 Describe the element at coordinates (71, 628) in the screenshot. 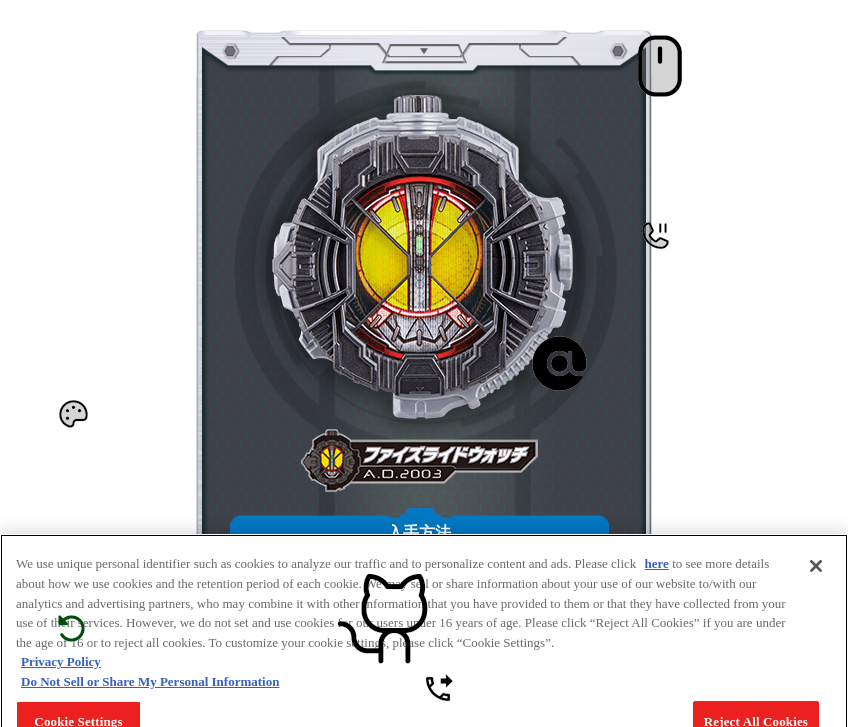

I see `undo last action` at that location.